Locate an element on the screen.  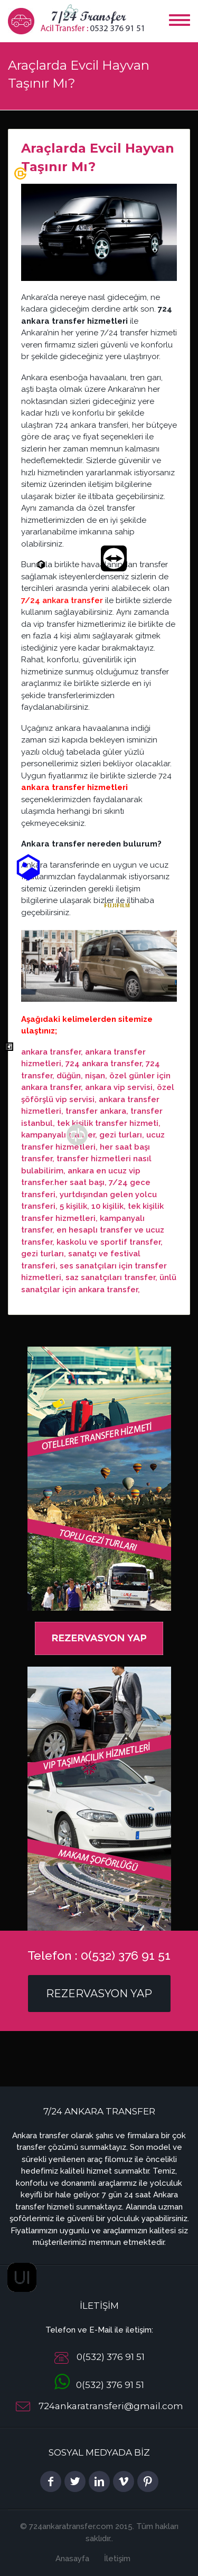
open QuickBooks accounting software is located at coordinates (77, 1135).